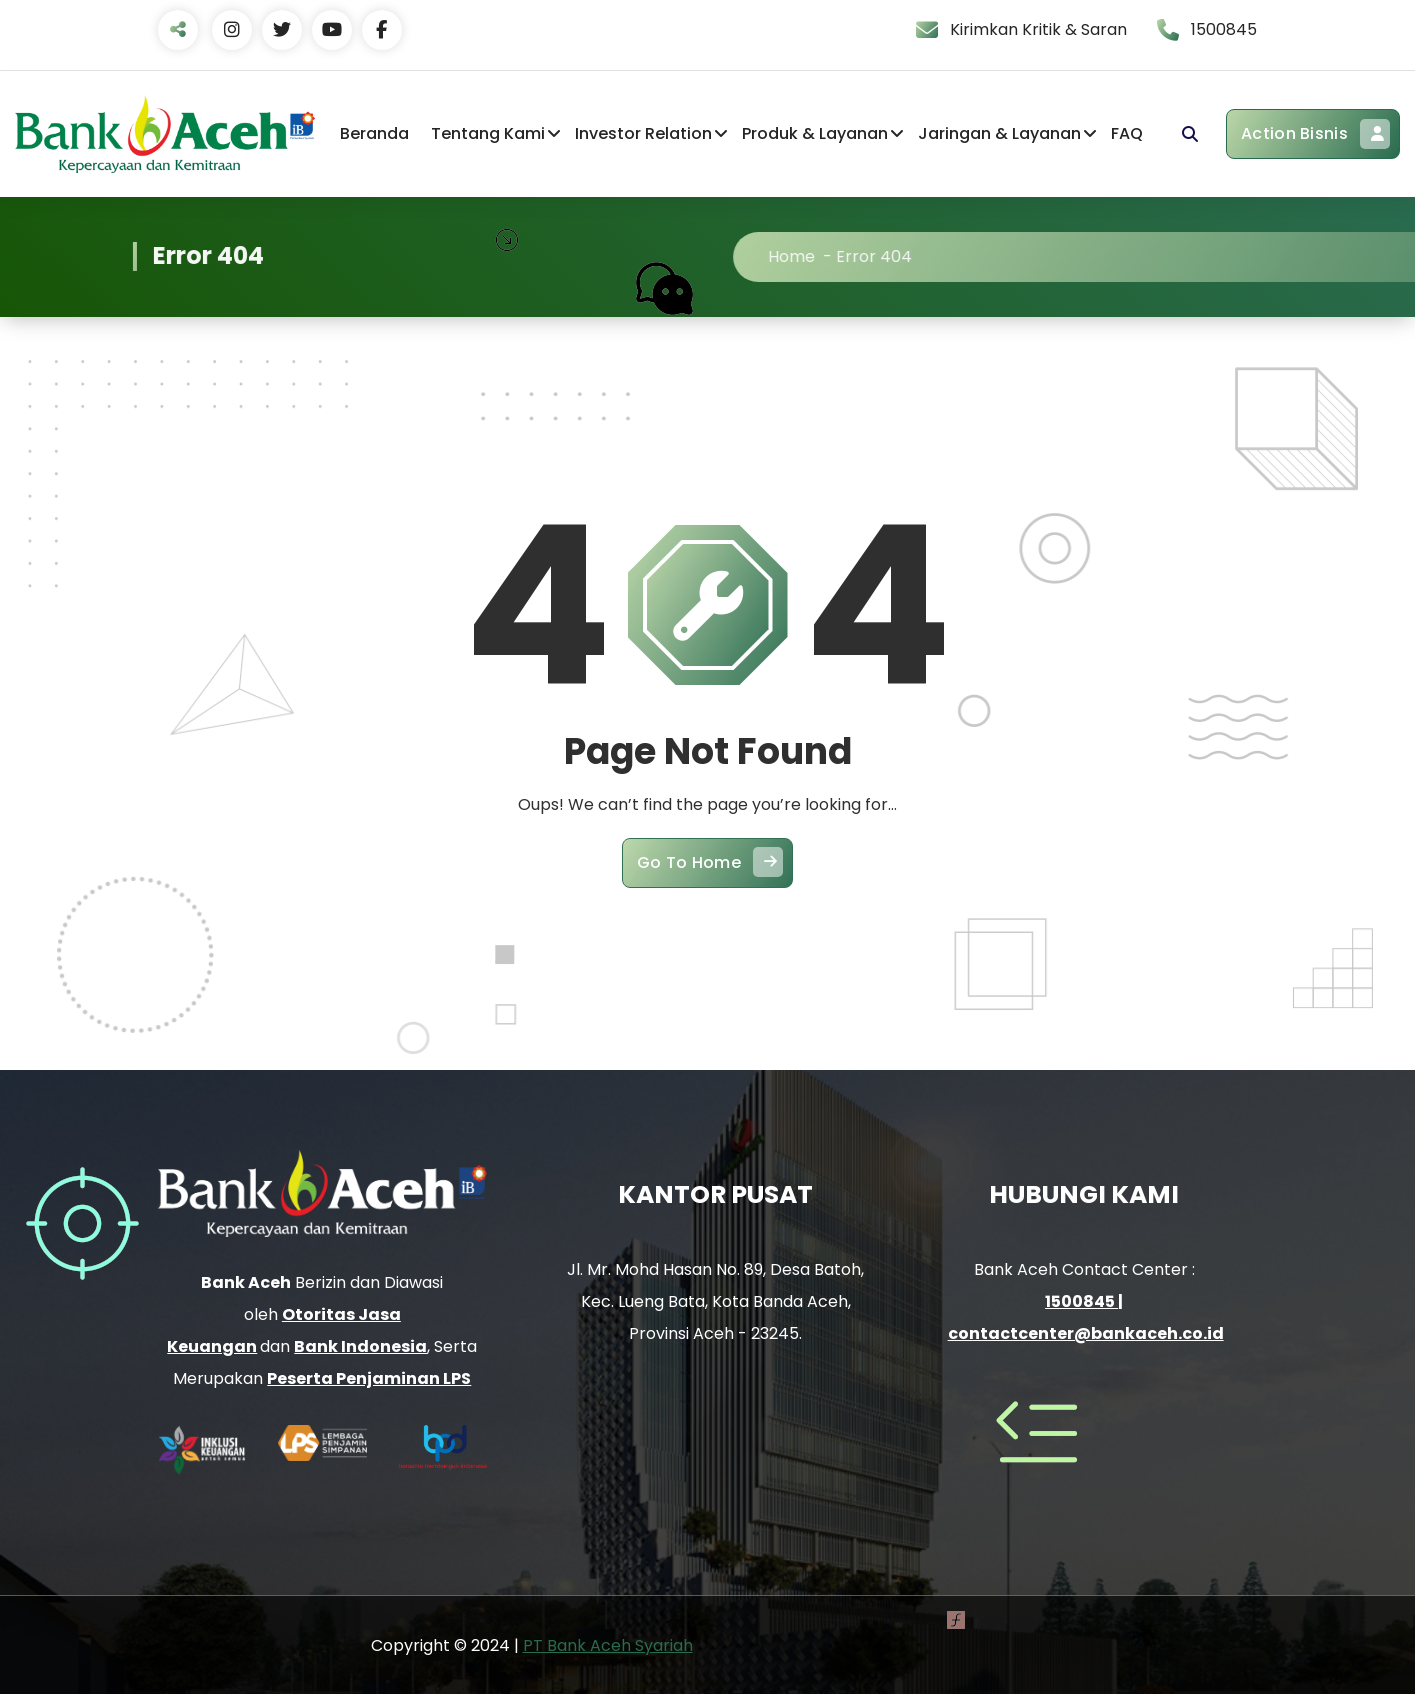 This screenshot has height=1694, width=1415. I want to click on center or focus on current location, so click(82, 1223).